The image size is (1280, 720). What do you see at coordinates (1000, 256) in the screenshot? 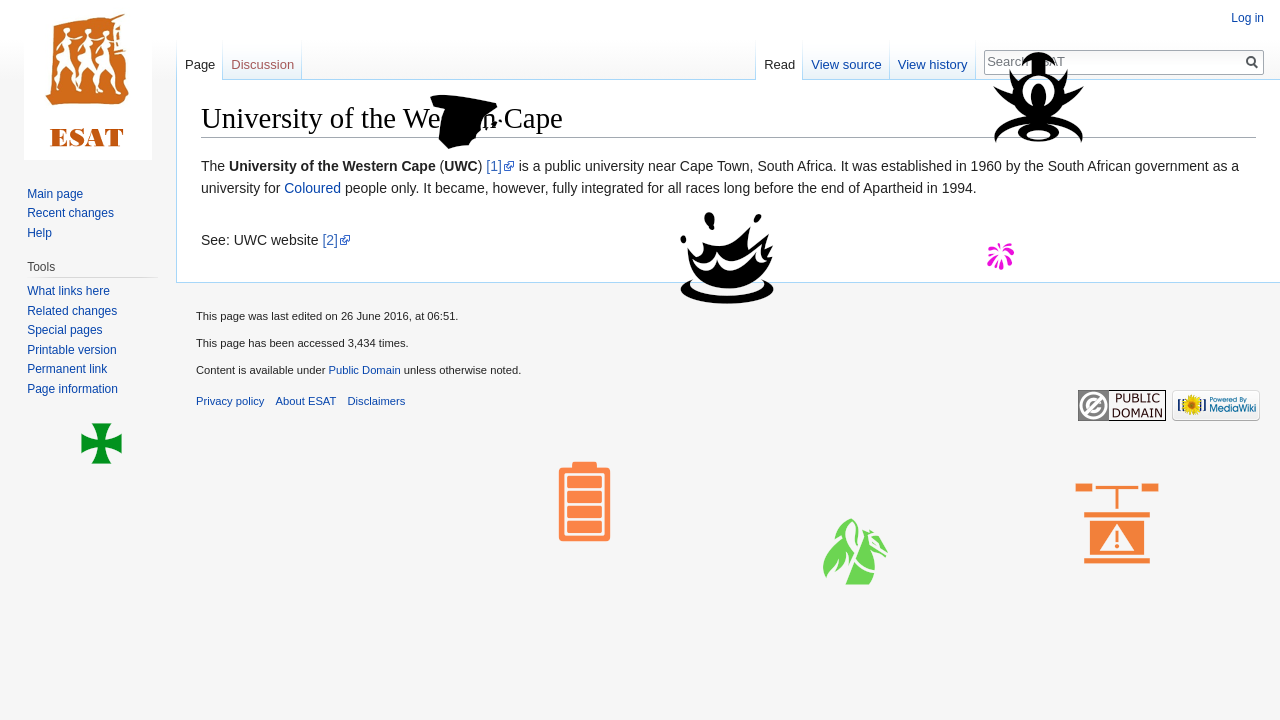
I see `indicates a splash effect or liquid spill in gameplay` at bounding box center [1000, 256].